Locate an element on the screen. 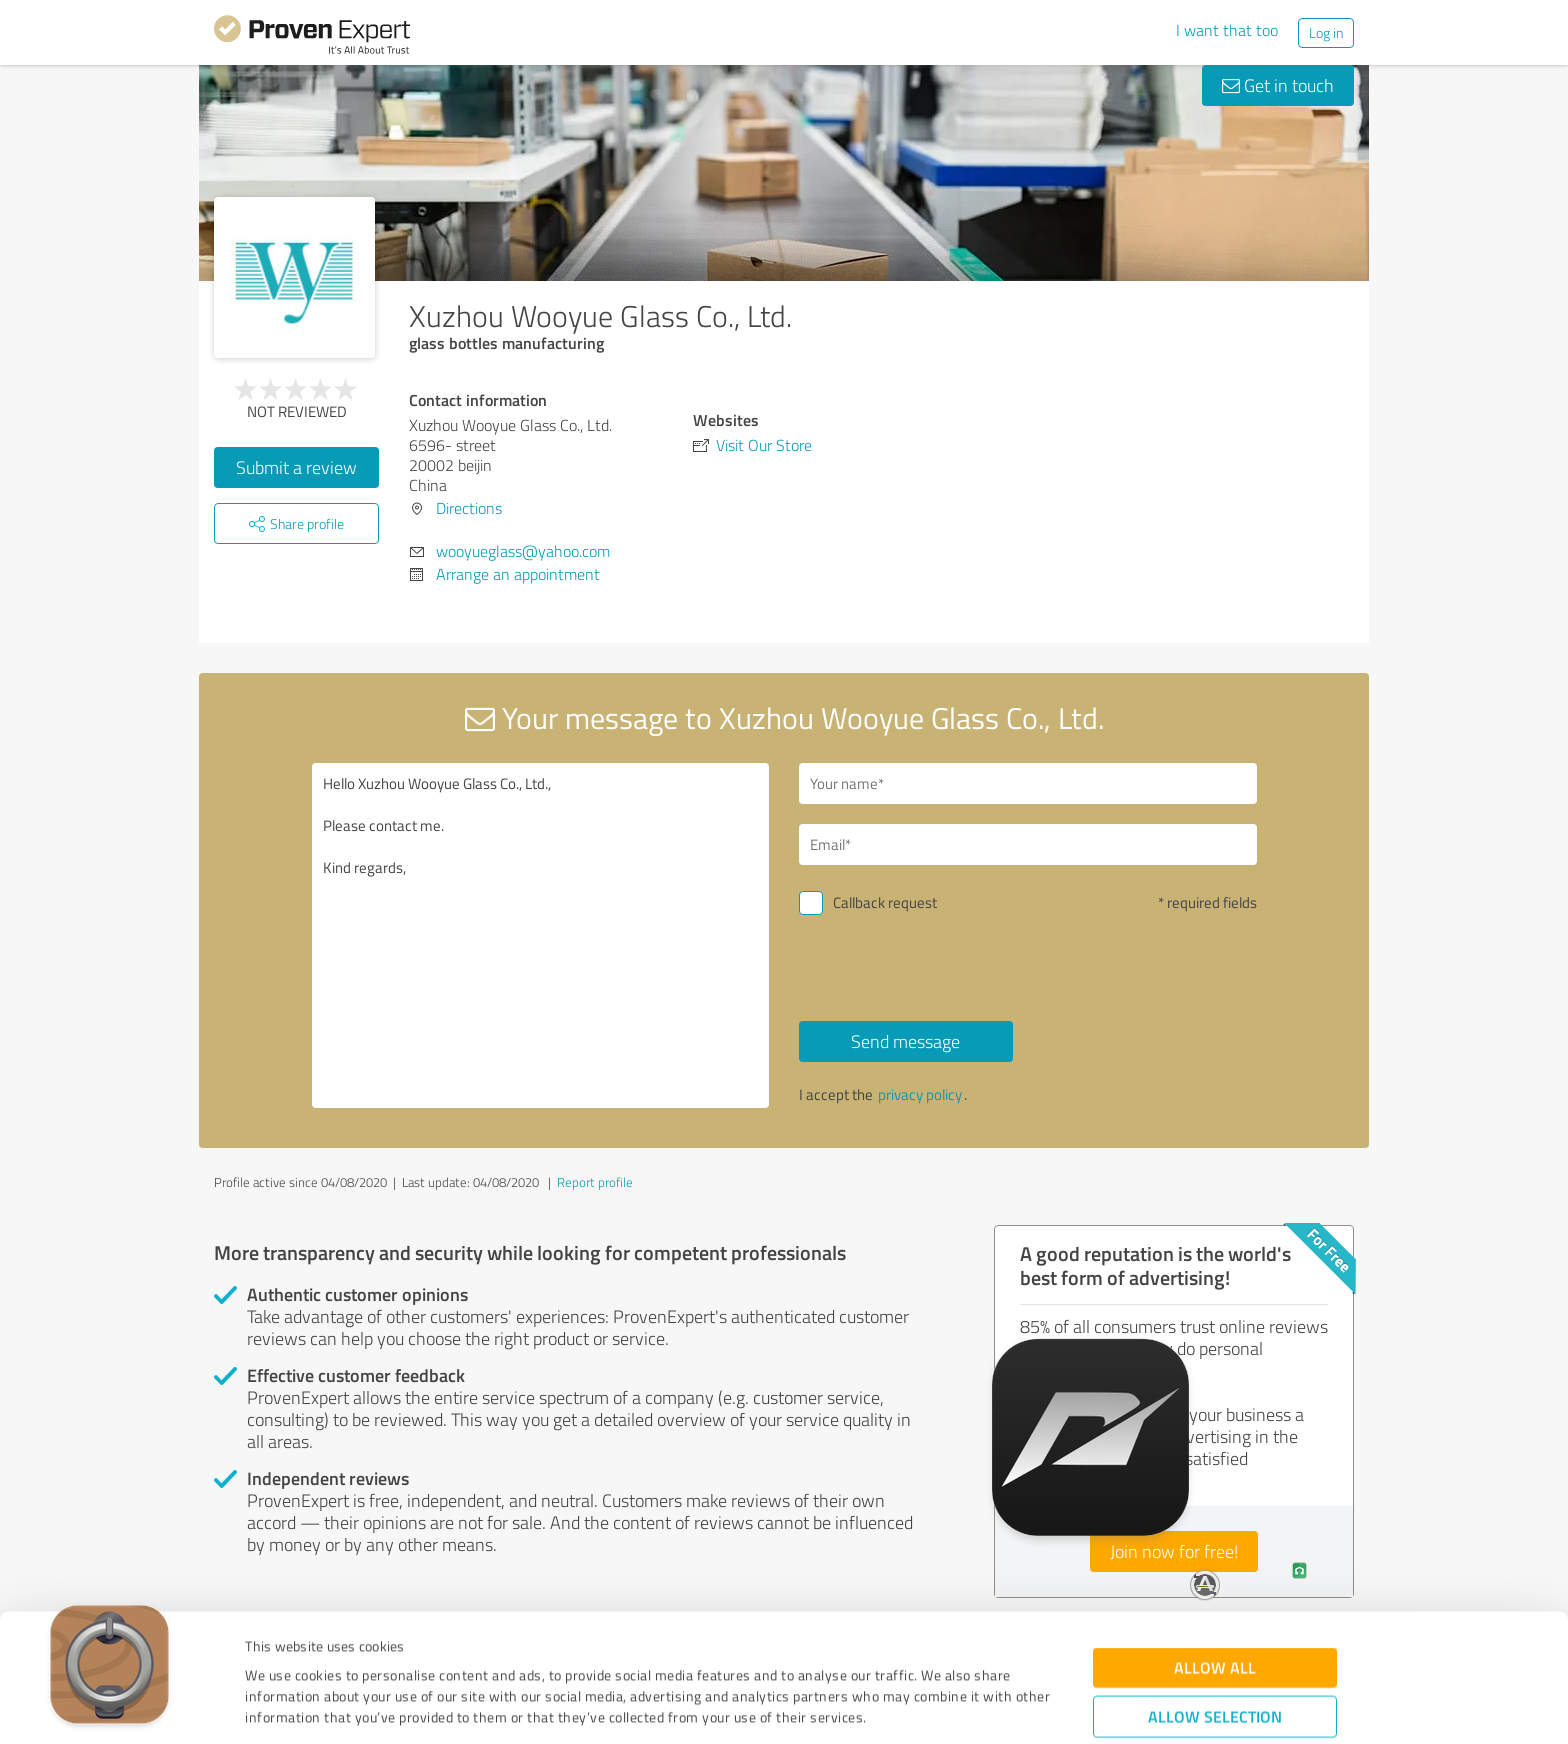 This screenshot has width=1568, height=1744. an LMMS music project file is located at coordinates (1299, 1570).